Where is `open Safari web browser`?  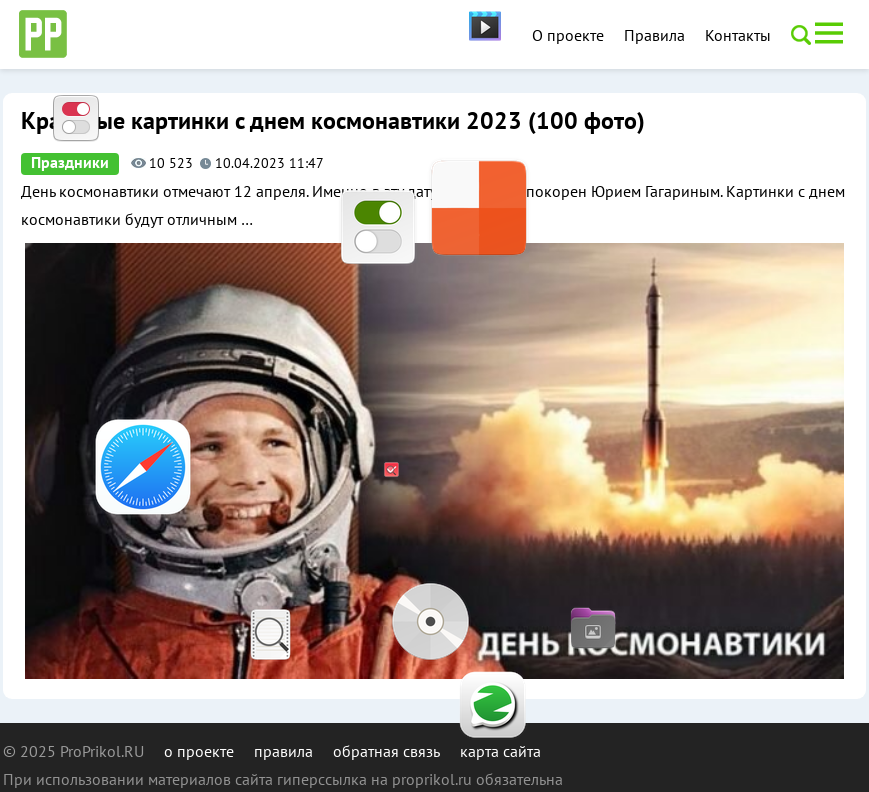 open Safari web browser is located at coordinates (143, 467).